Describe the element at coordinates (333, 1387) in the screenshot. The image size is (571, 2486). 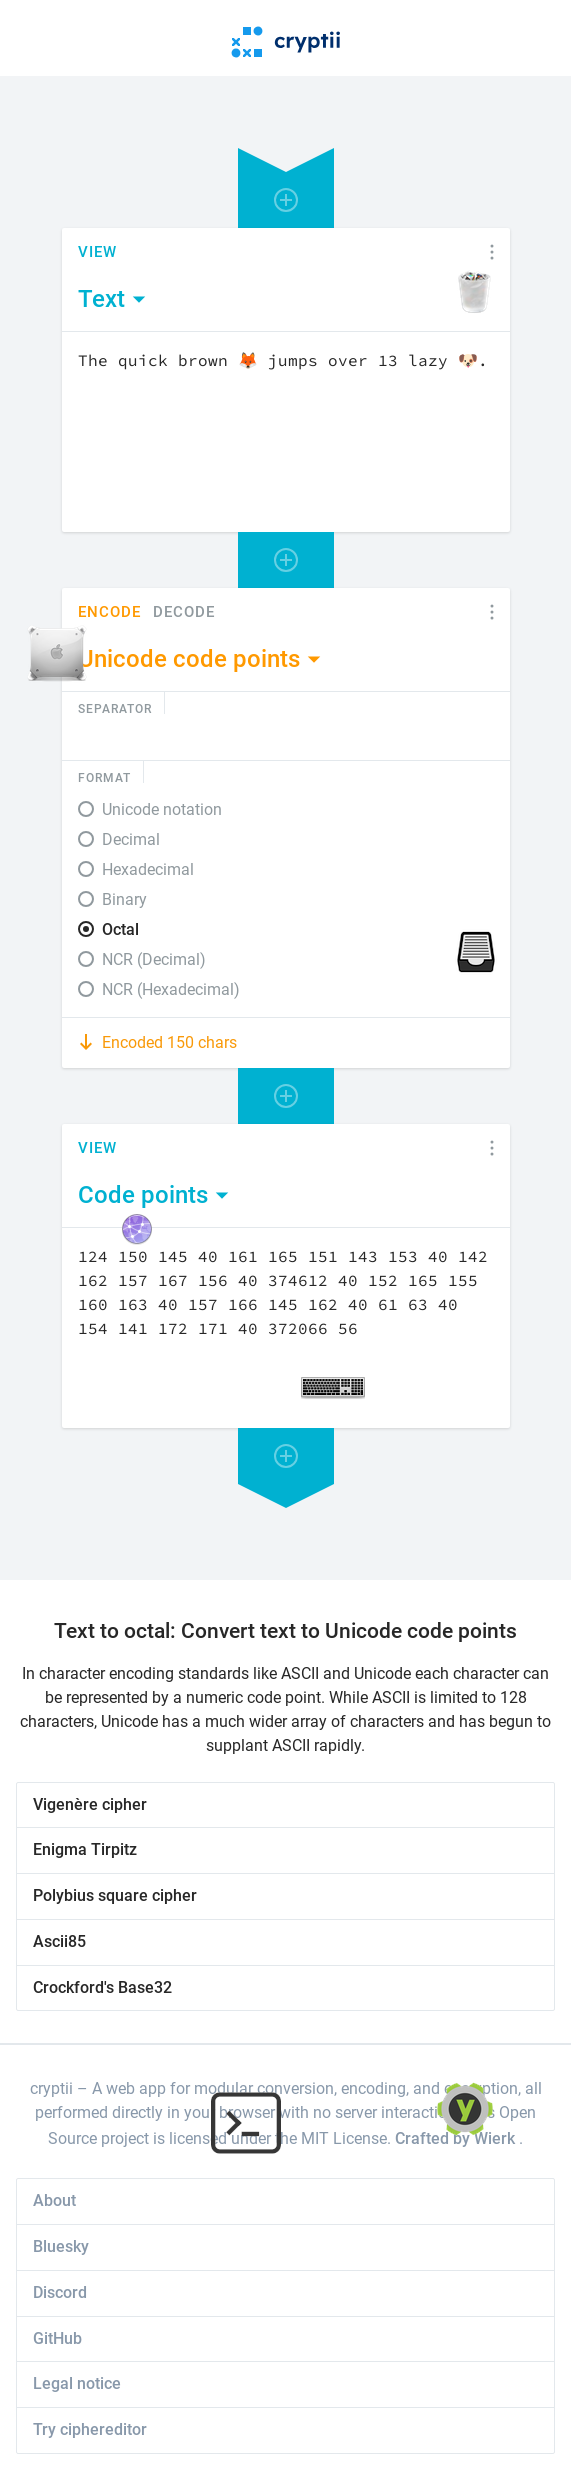
I see `connect or manage a wireless keyboard` at that location.